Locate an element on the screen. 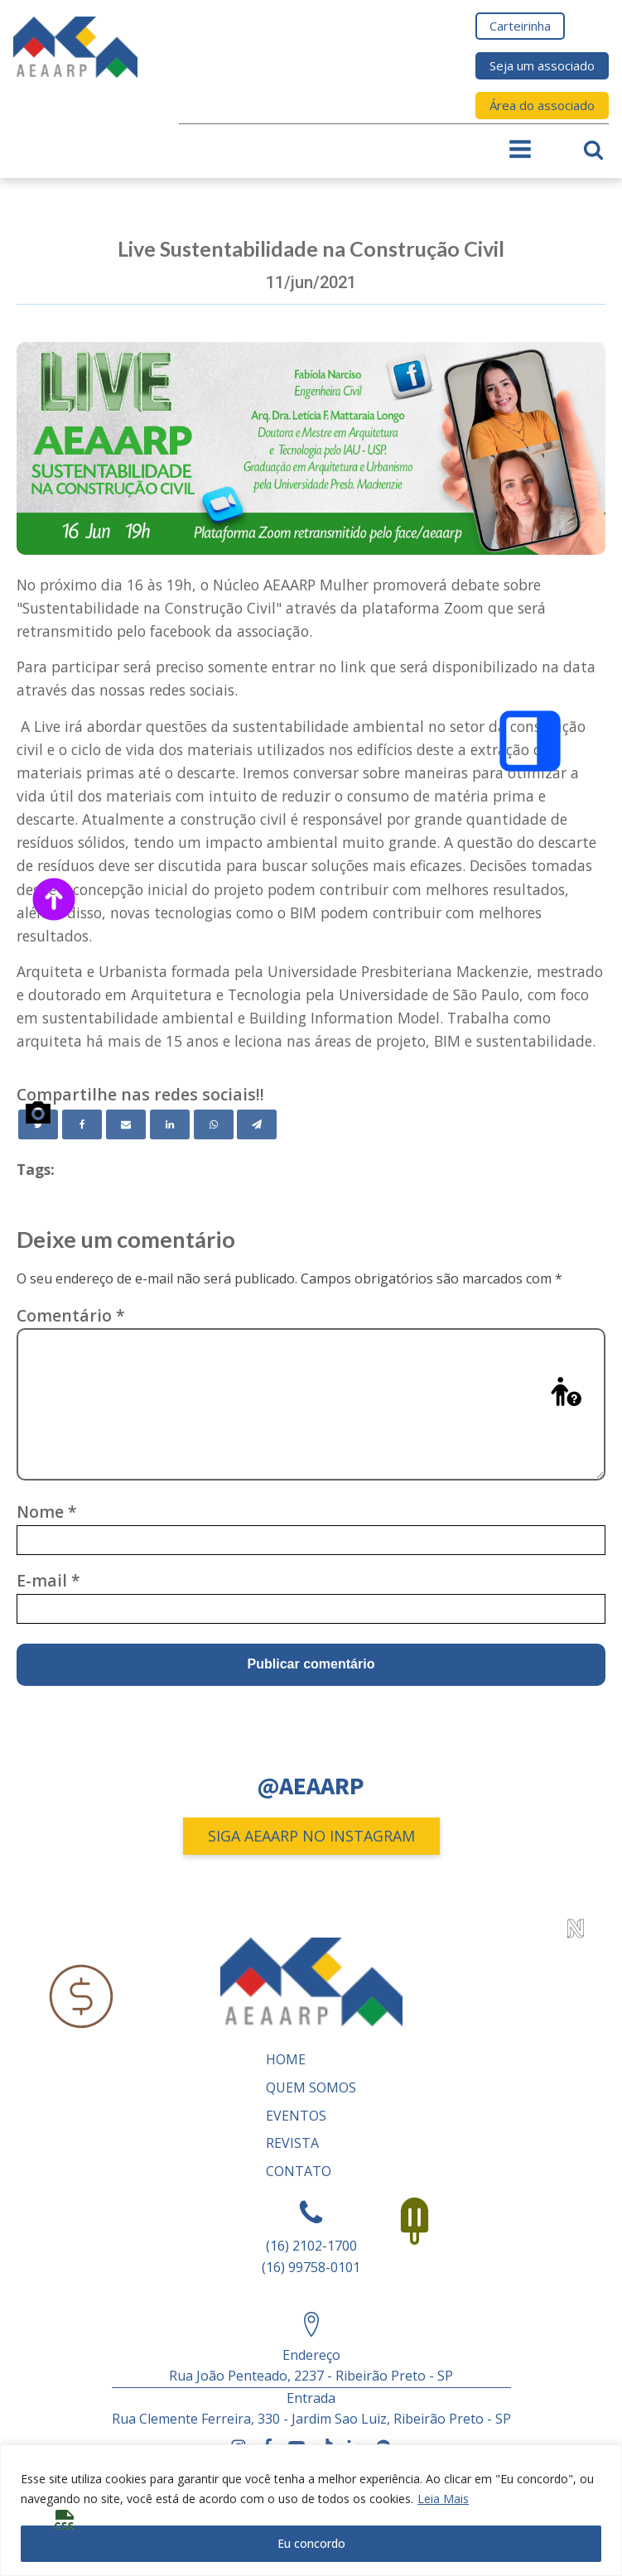  neos brand logo is located at coordinates (576, 1928).